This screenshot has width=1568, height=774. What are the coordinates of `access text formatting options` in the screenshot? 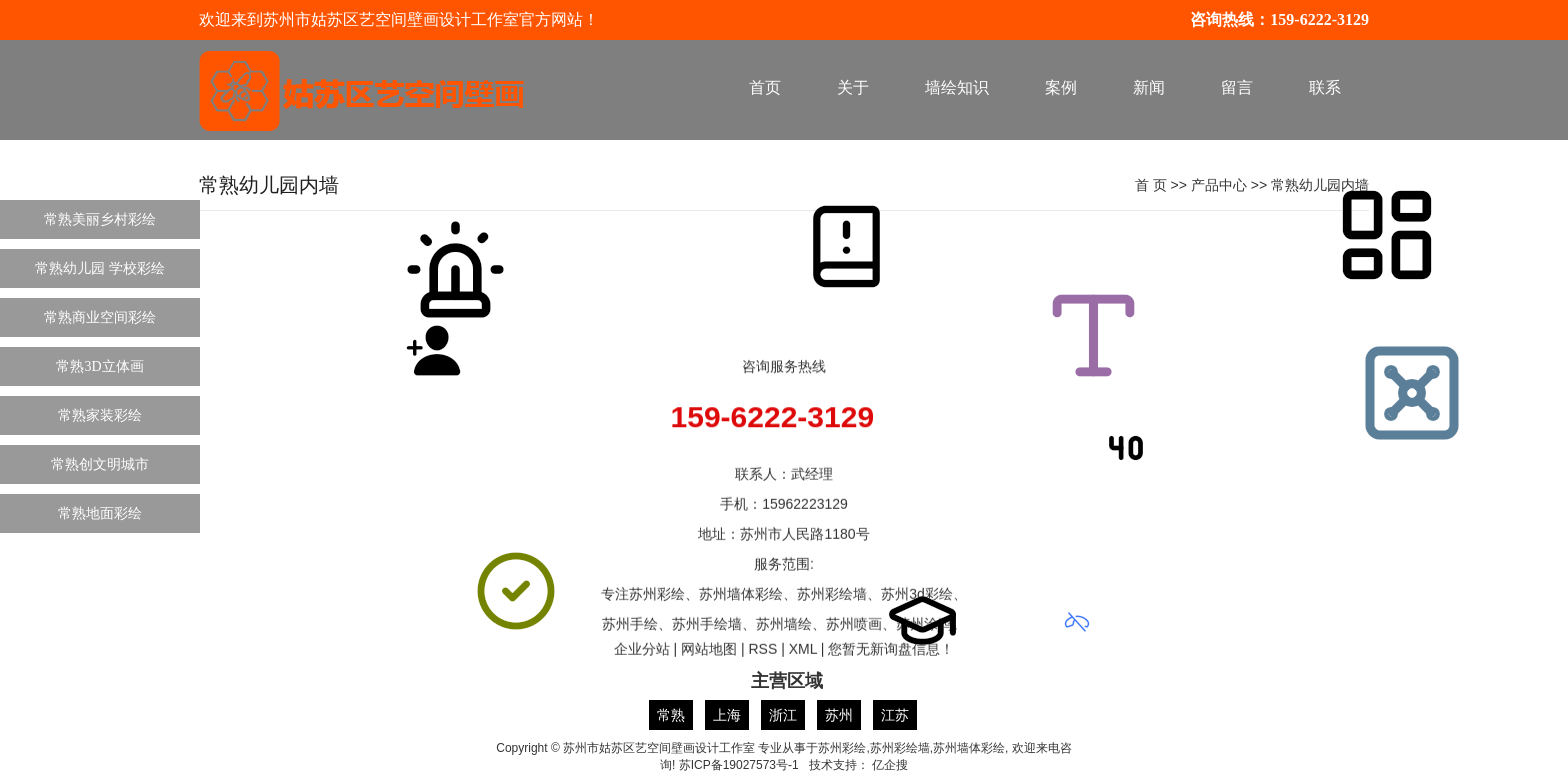 It's located at (1093, 335).